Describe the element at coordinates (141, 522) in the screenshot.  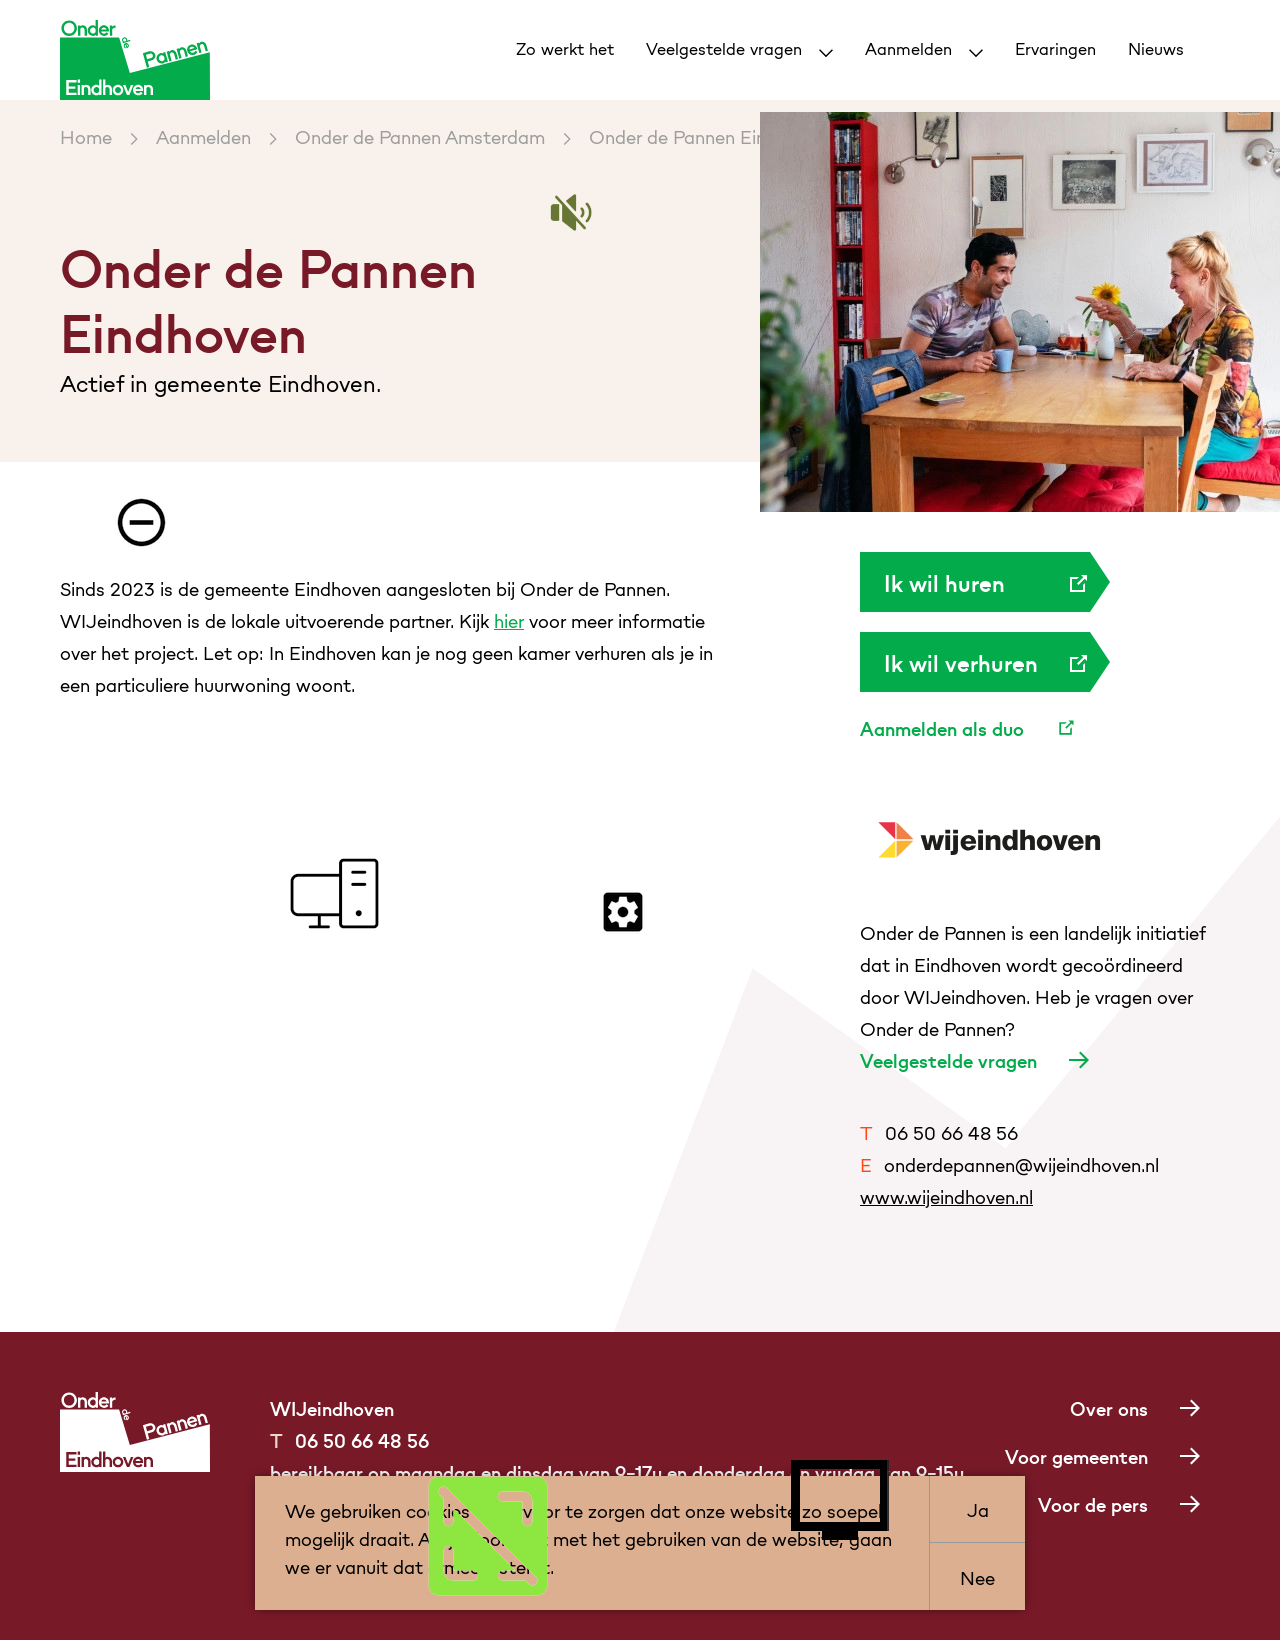
I see `remove an item from a list` at that location.